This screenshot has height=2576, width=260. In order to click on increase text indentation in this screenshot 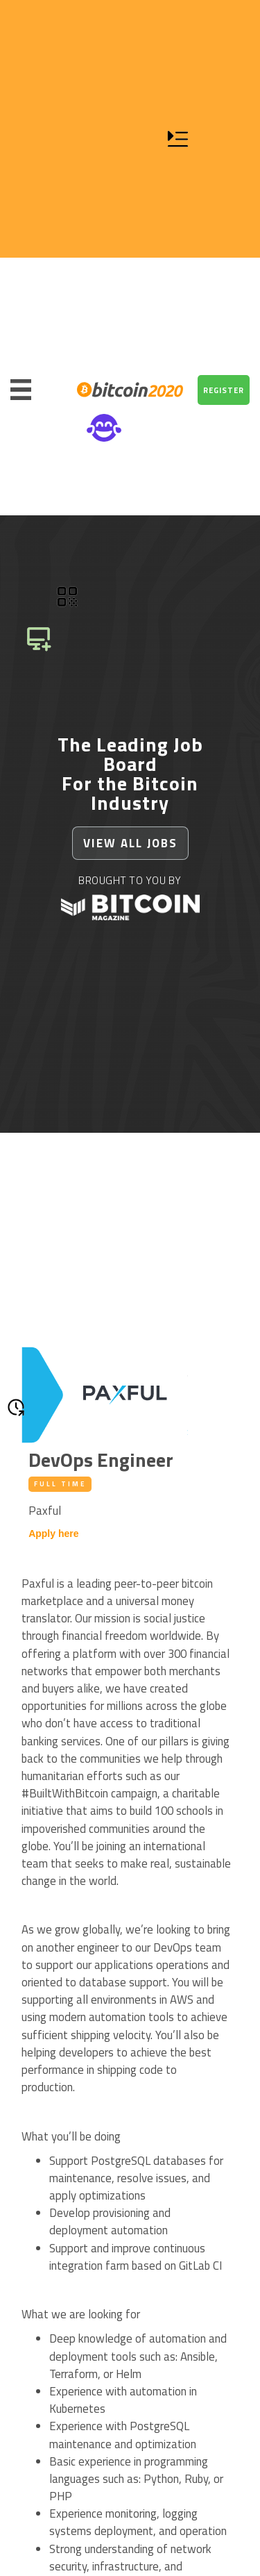, I will do `click(177, 139)`.